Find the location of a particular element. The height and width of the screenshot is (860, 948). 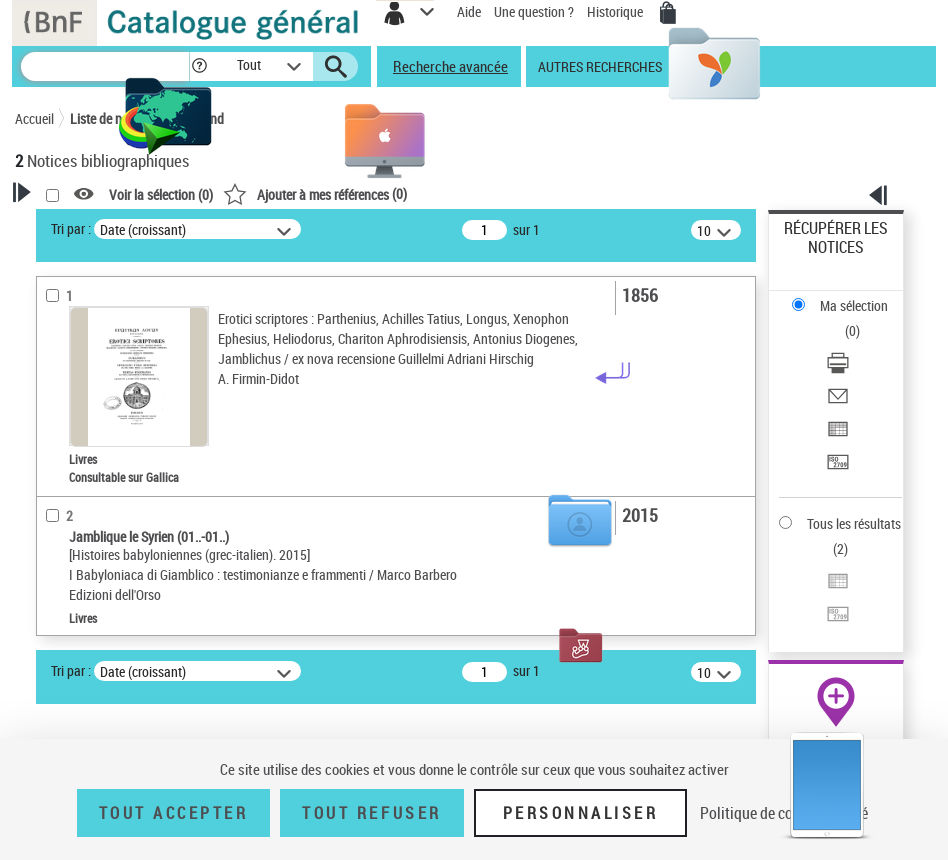

view connected iPad Air device is located at coordinates (827, 786).